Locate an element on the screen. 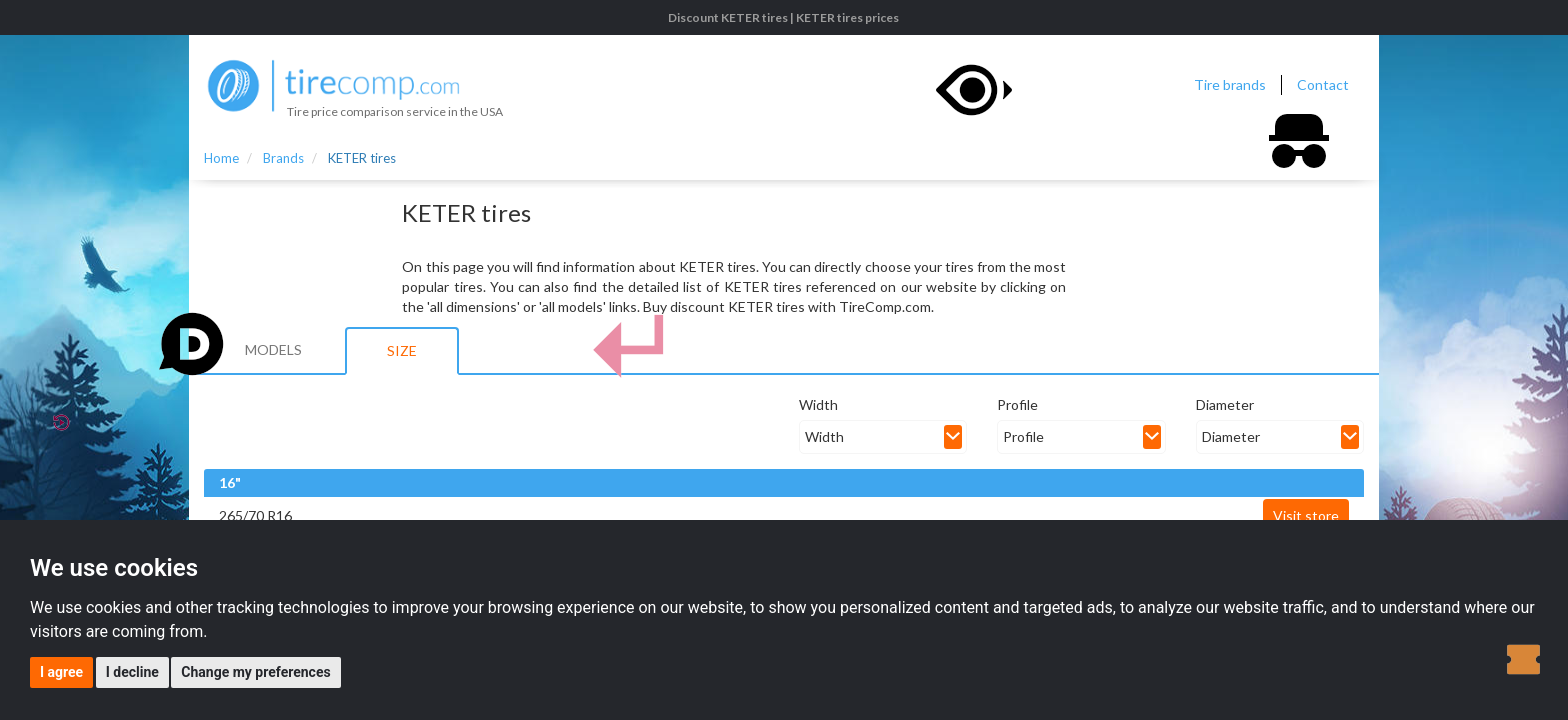  disqus commenting platform logo is located at coordinates (192, 344).